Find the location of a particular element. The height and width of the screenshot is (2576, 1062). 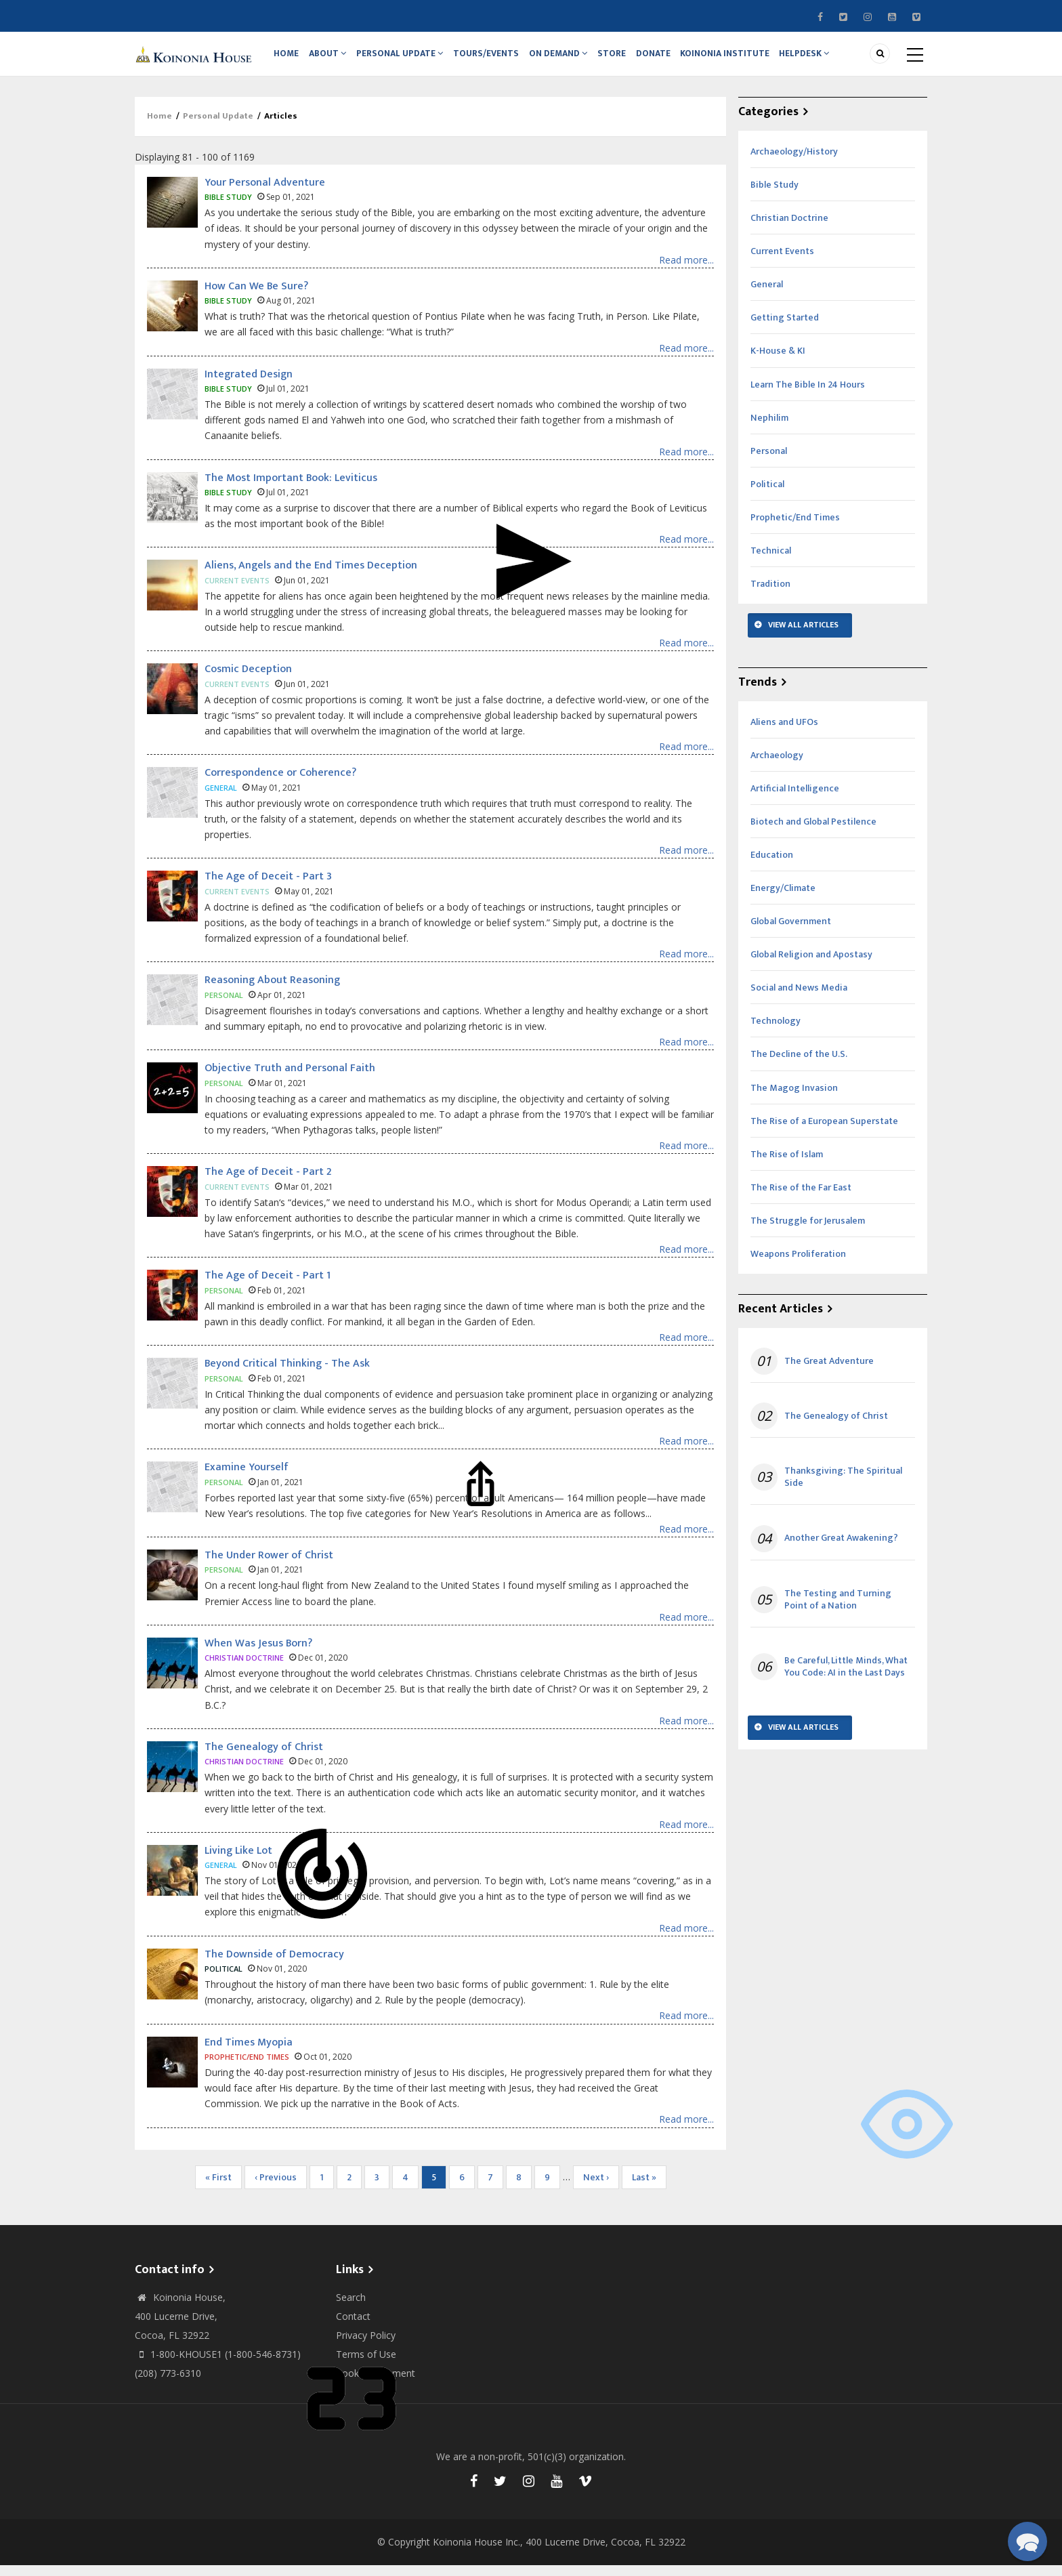

displays the number 23 as a badge or label is located at coordinates (352, 2398).